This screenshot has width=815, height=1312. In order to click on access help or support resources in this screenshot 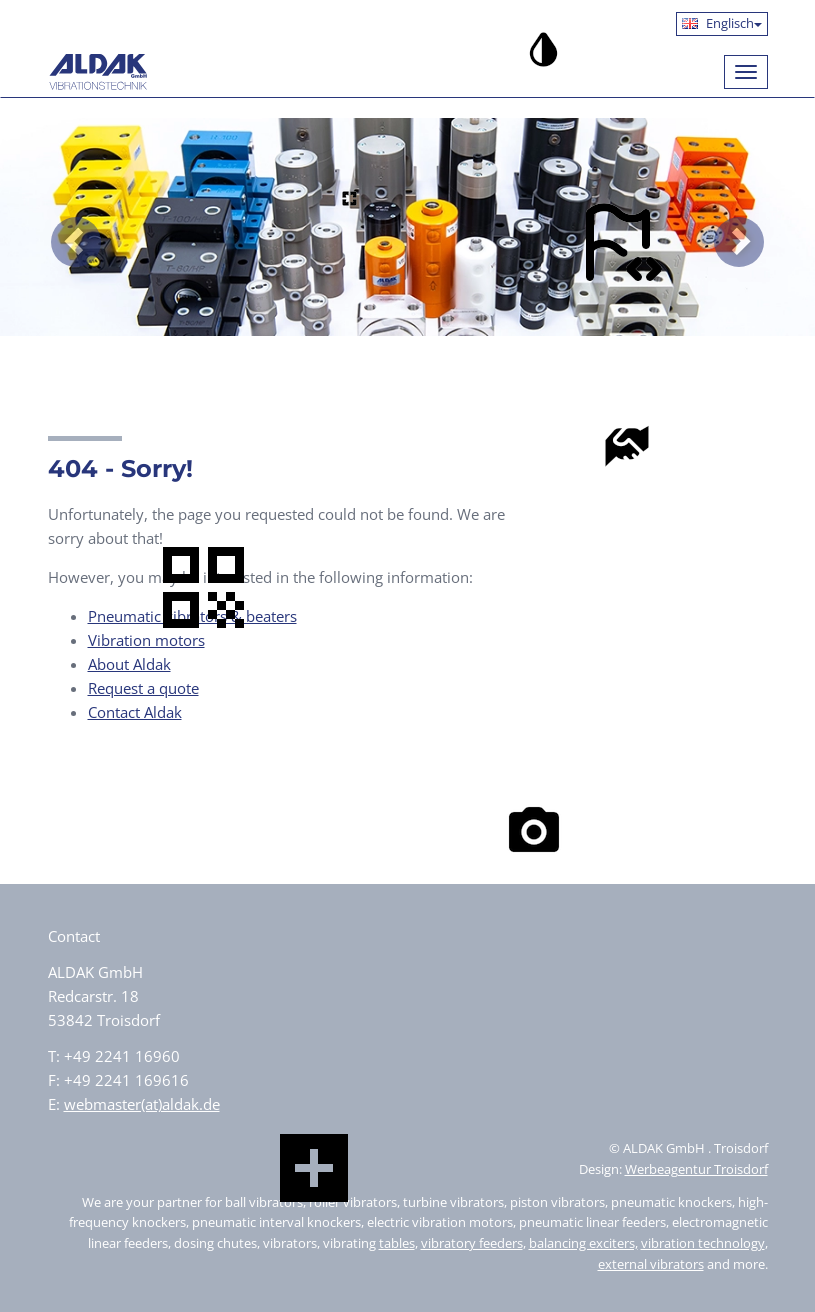, I will do `click(627, 445)`.